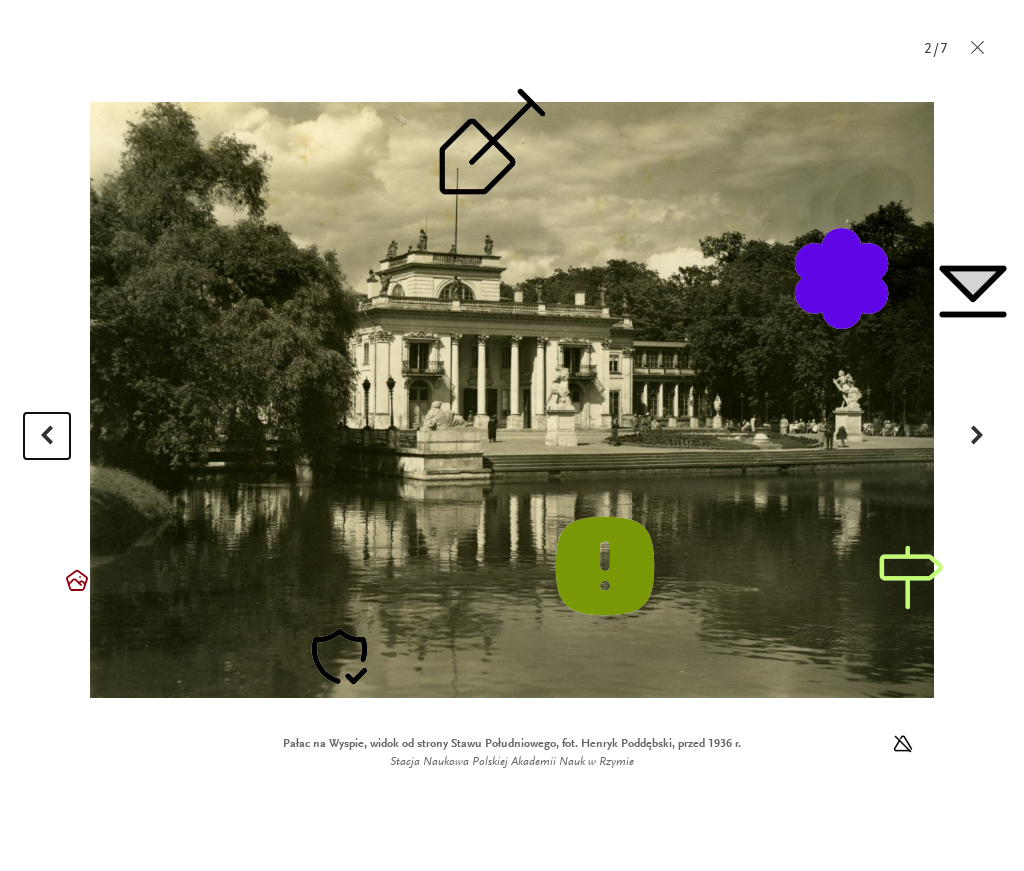 The image size is (1024, 871). What do you see at coordinates (973, 290) in the screenshot?
I see `expand content below` at bounding box center [973, 290].